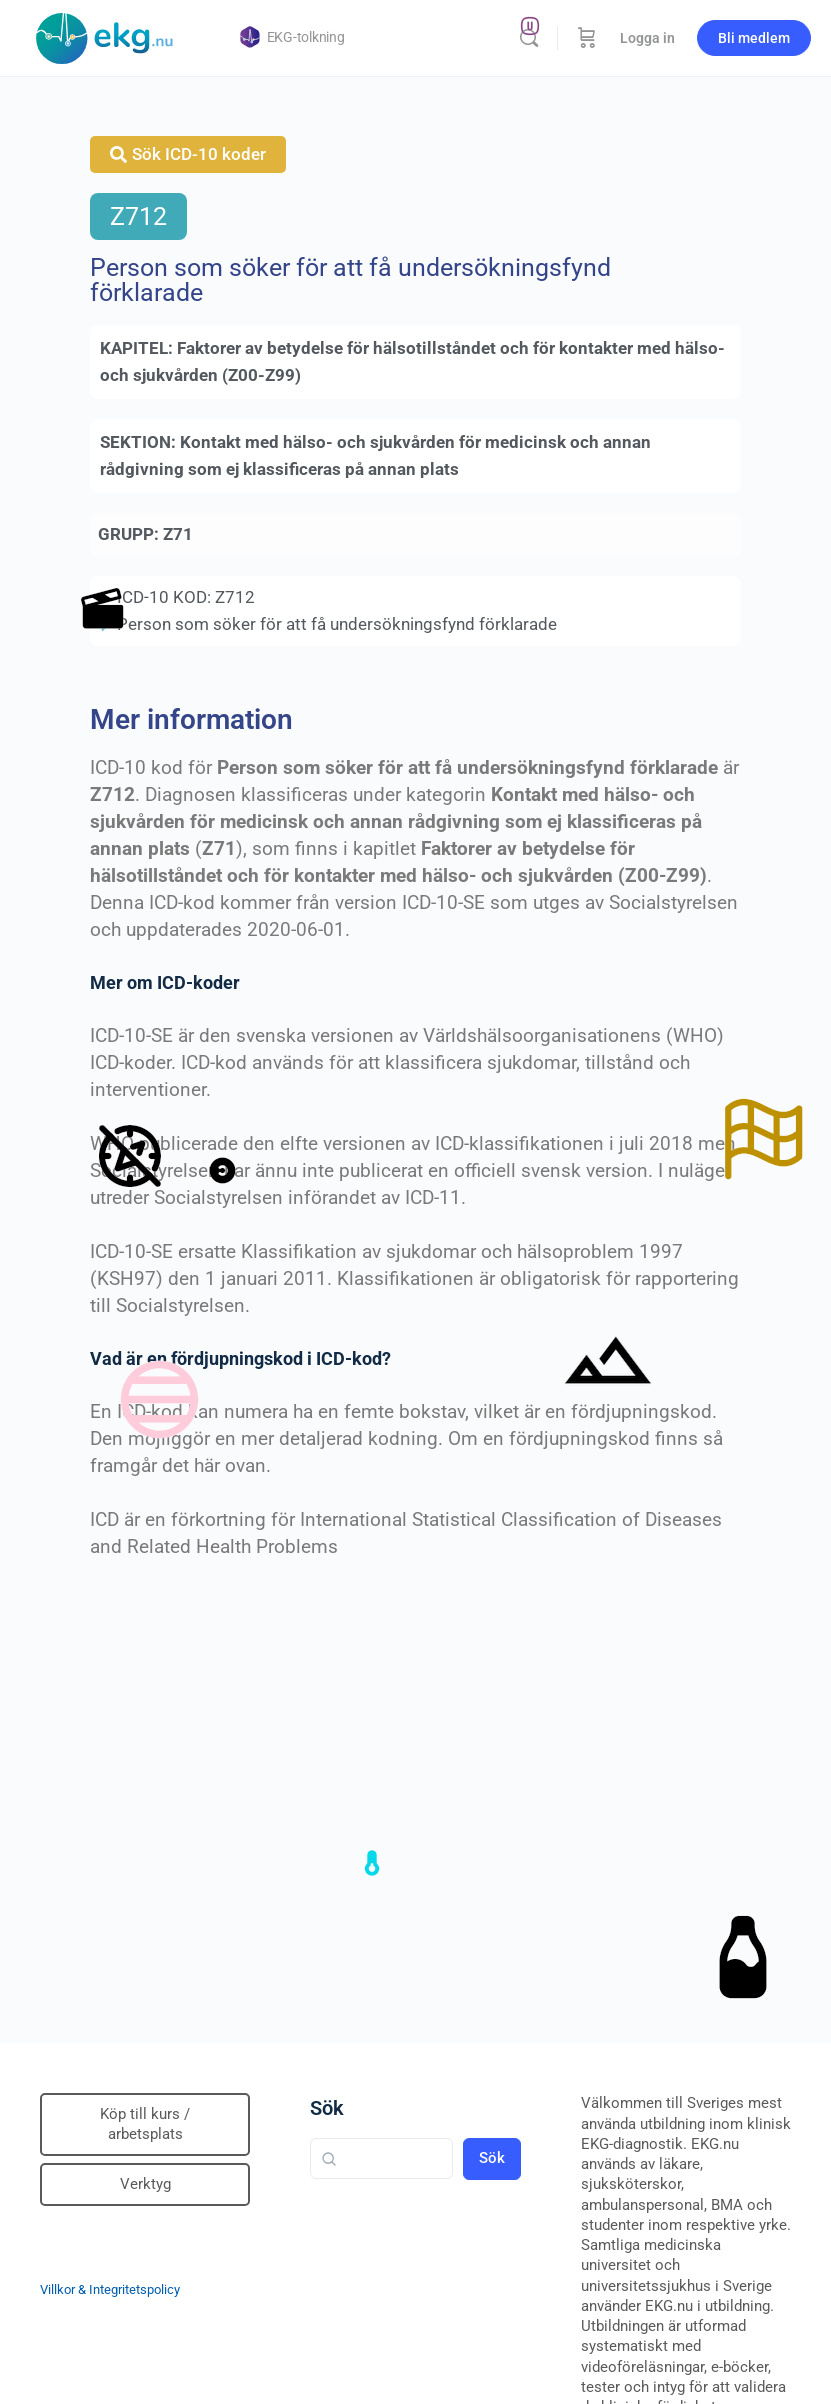  I want to click on access video or movie content, so click(103, 610).